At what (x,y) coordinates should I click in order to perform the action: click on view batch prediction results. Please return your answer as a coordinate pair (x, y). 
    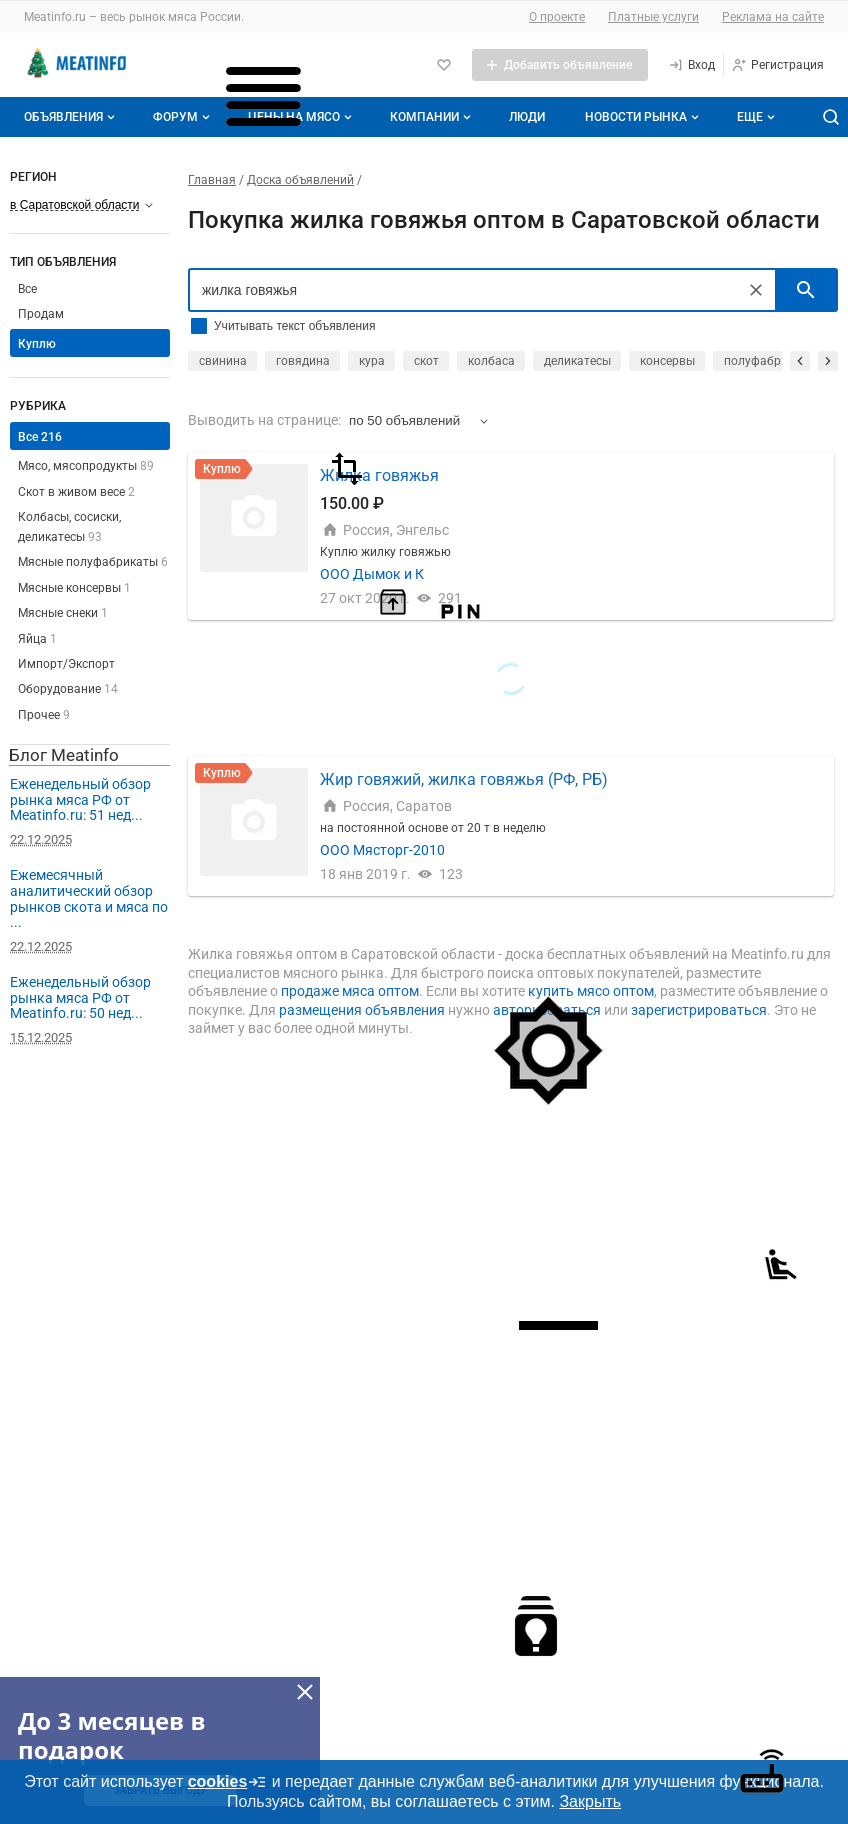
    Looking at the image, I should click on (536, 1626).